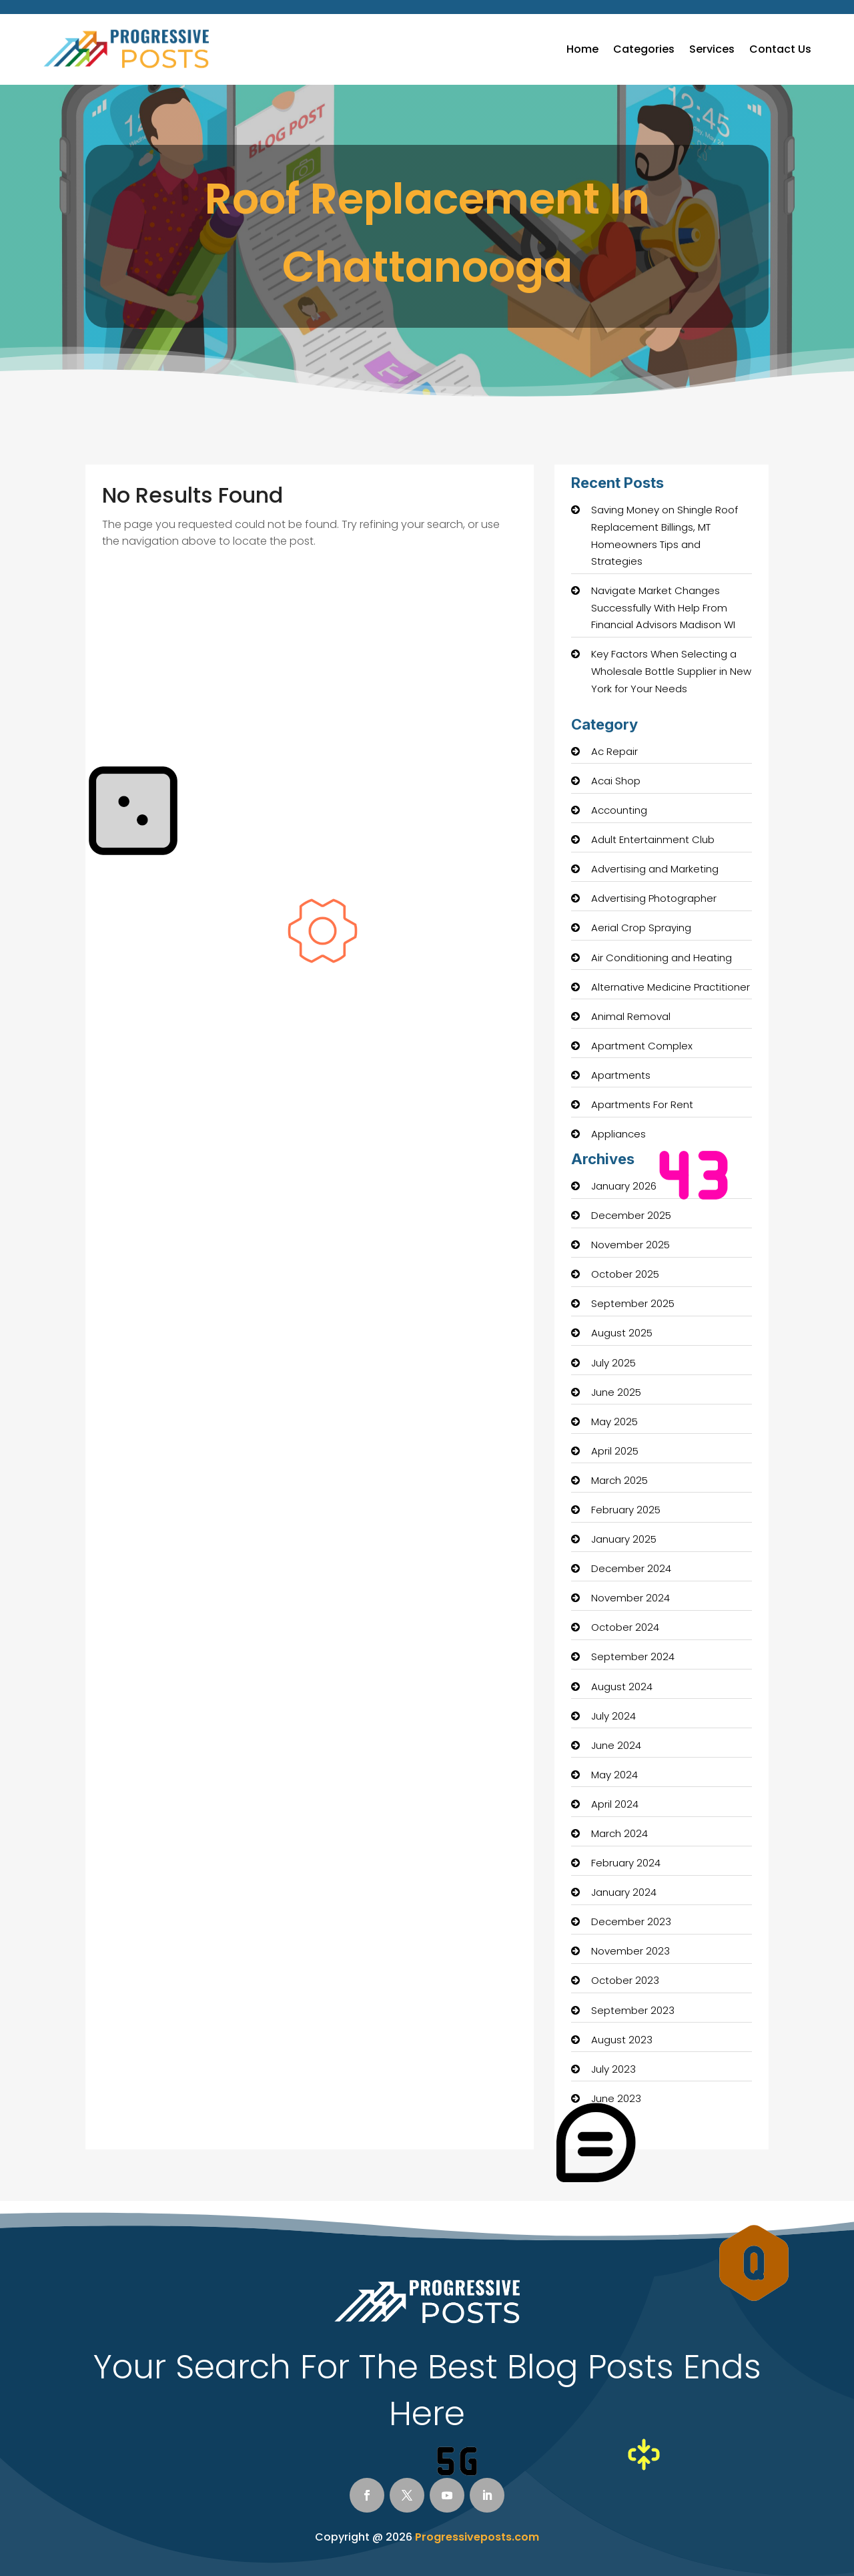  I want to click on indicates item number 43 in a list or sequence, so click(693, 1175).